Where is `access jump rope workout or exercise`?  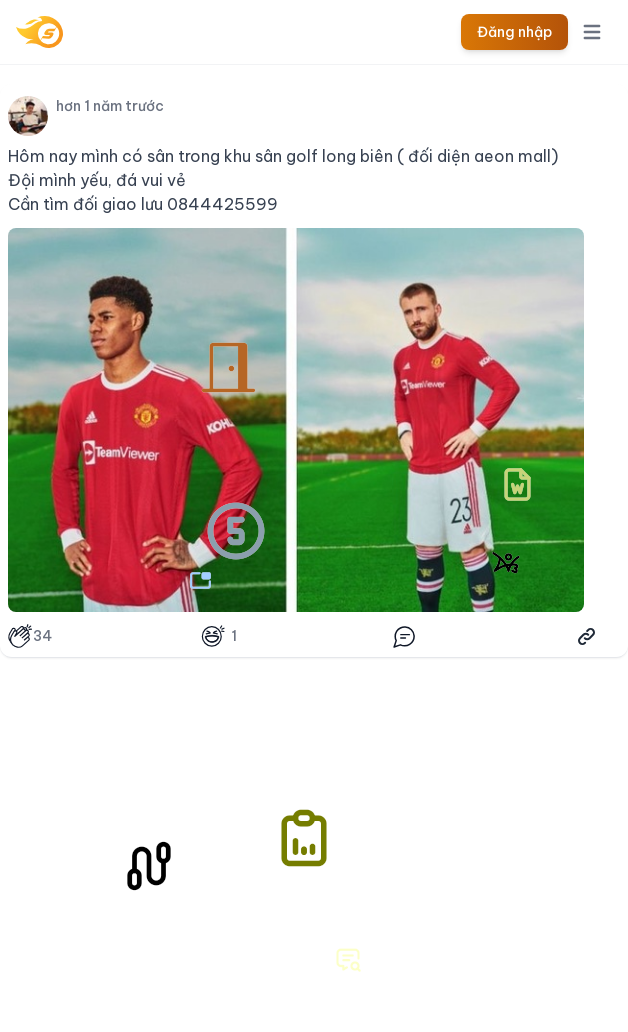 access jump rope workout or exercise is located at coordinates (149, 866).